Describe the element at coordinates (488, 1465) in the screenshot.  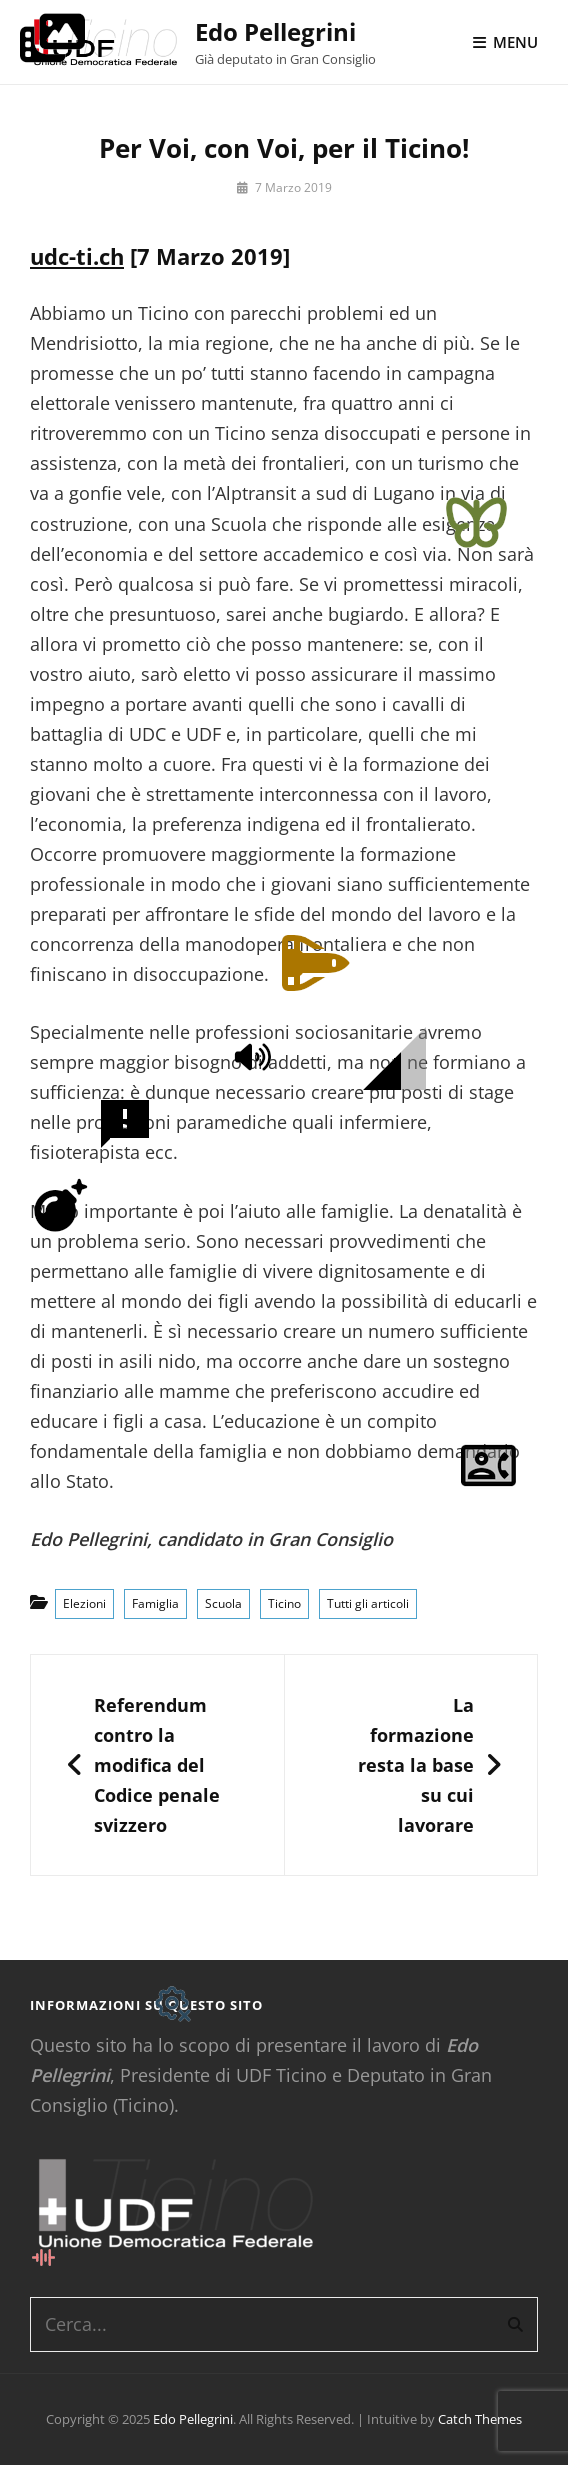
I see `view contact's phone information` at that location.